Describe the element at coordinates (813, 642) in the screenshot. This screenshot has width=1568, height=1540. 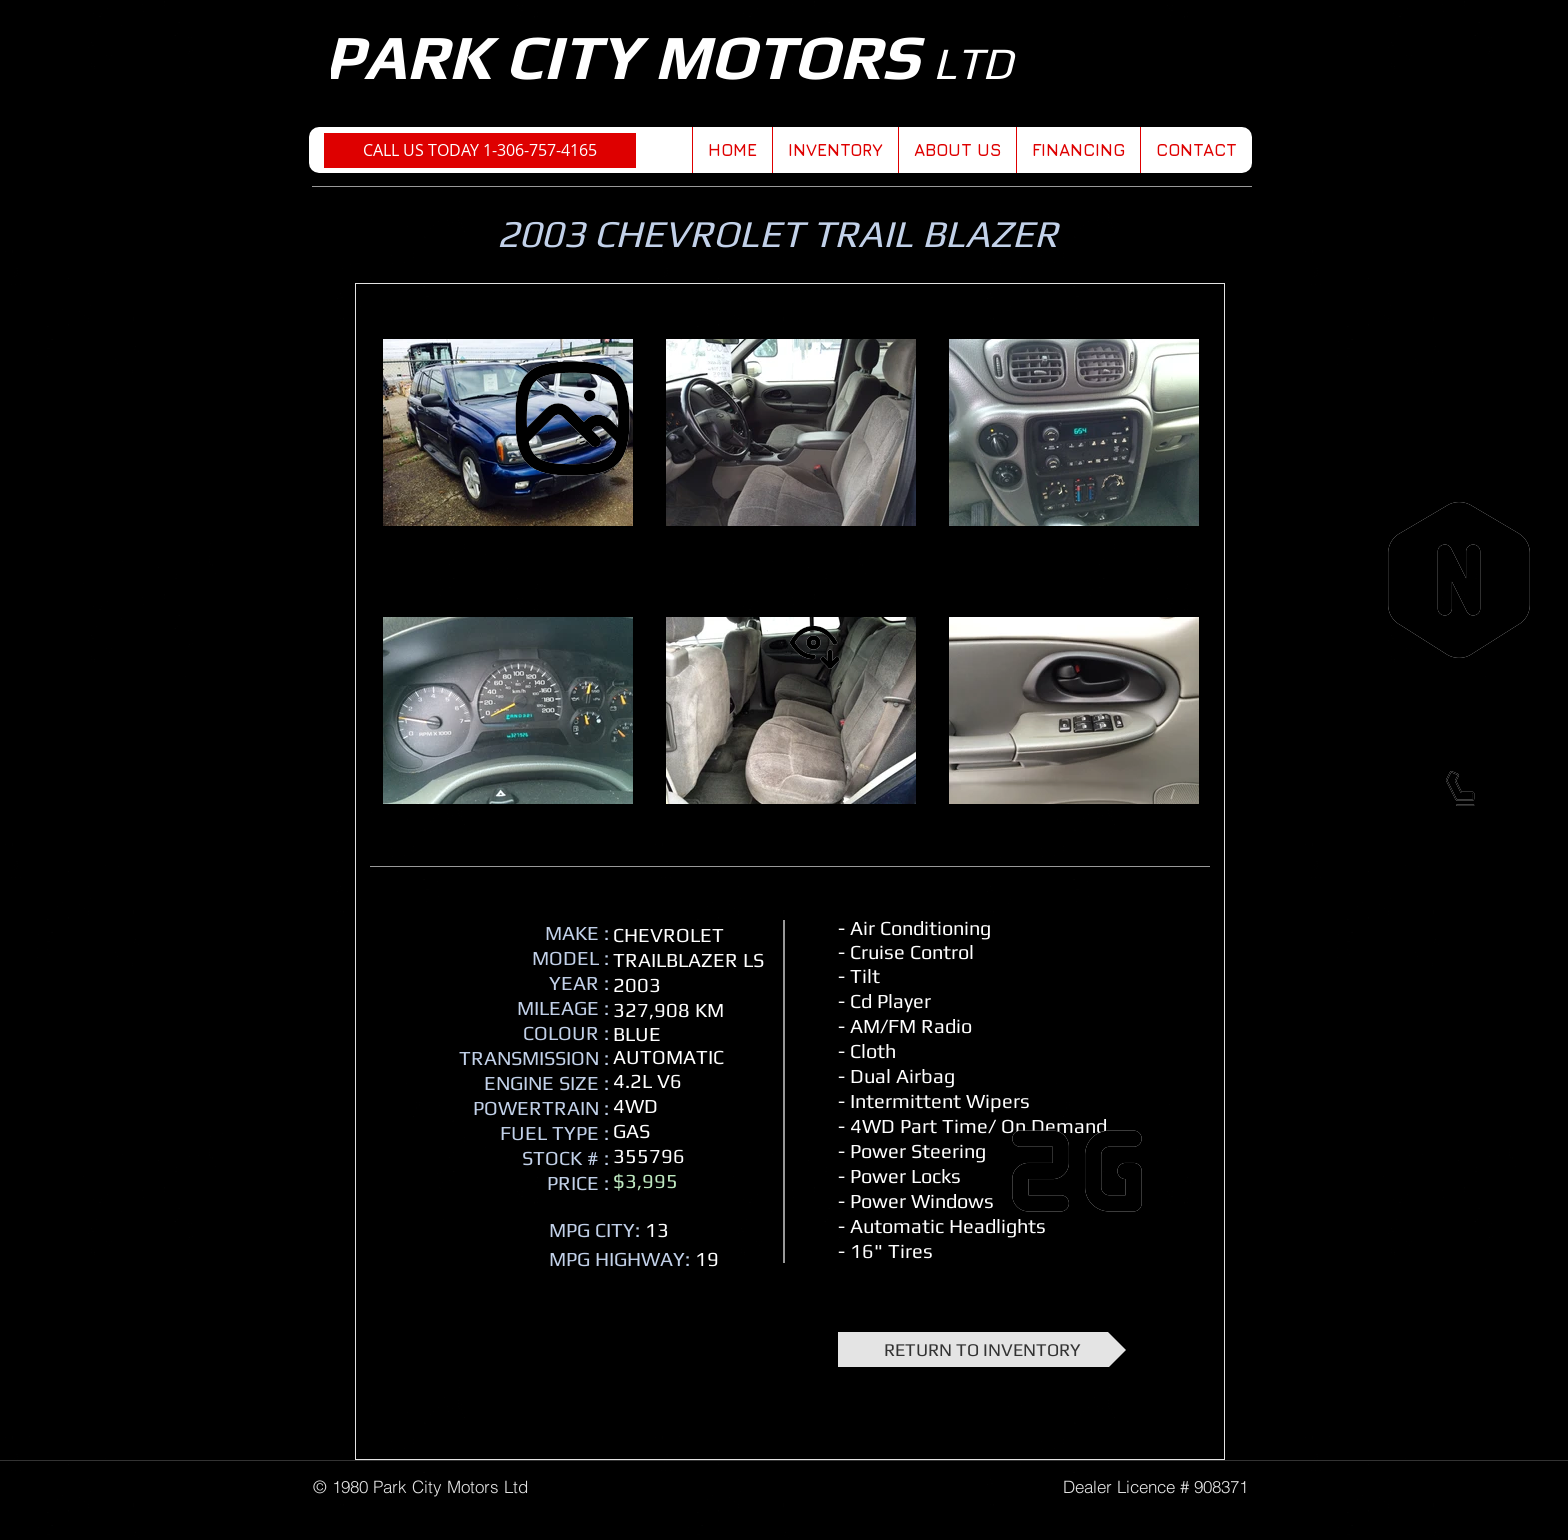
I see `scroll down to view more content` at that location.